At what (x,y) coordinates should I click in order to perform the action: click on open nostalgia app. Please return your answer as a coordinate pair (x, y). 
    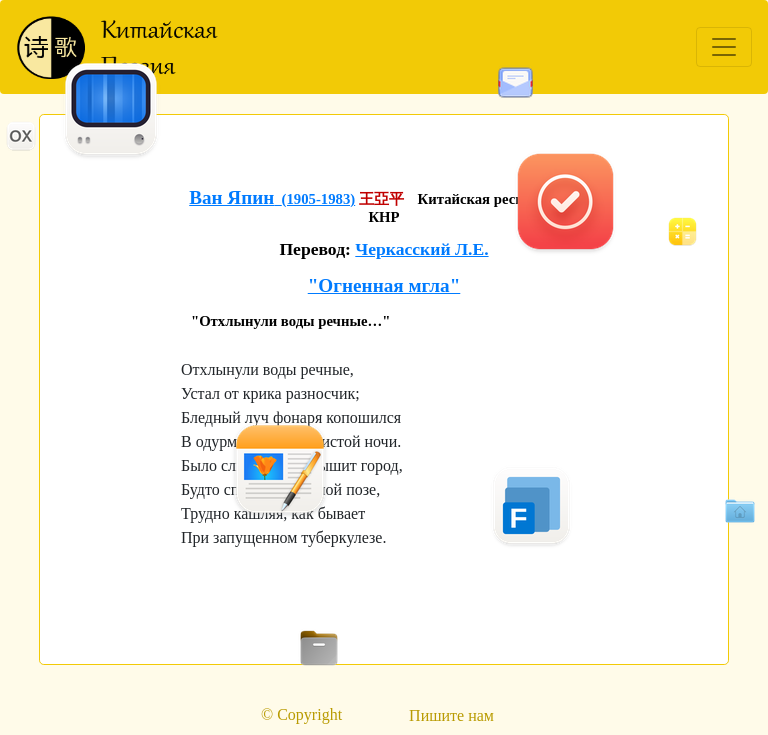
    Looking at the image, I should click on (111, 109).